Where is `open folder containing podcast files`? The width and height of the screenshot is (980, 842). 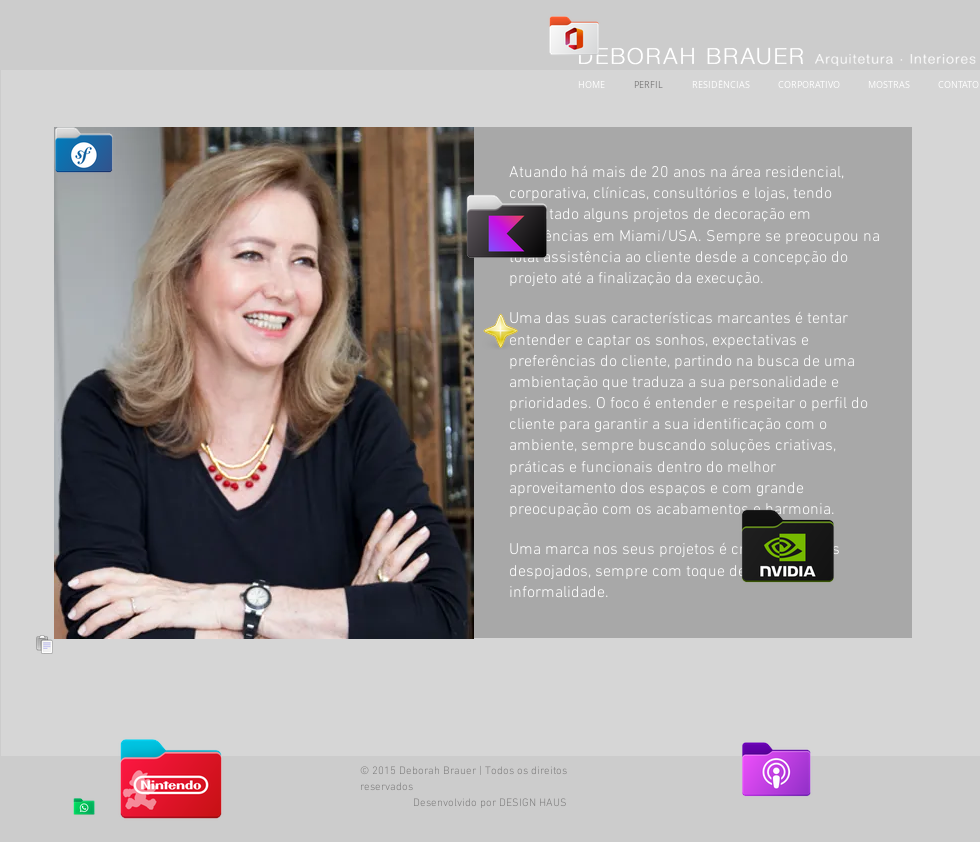 open folder containing podcast files is located at coordinates (776, 771).